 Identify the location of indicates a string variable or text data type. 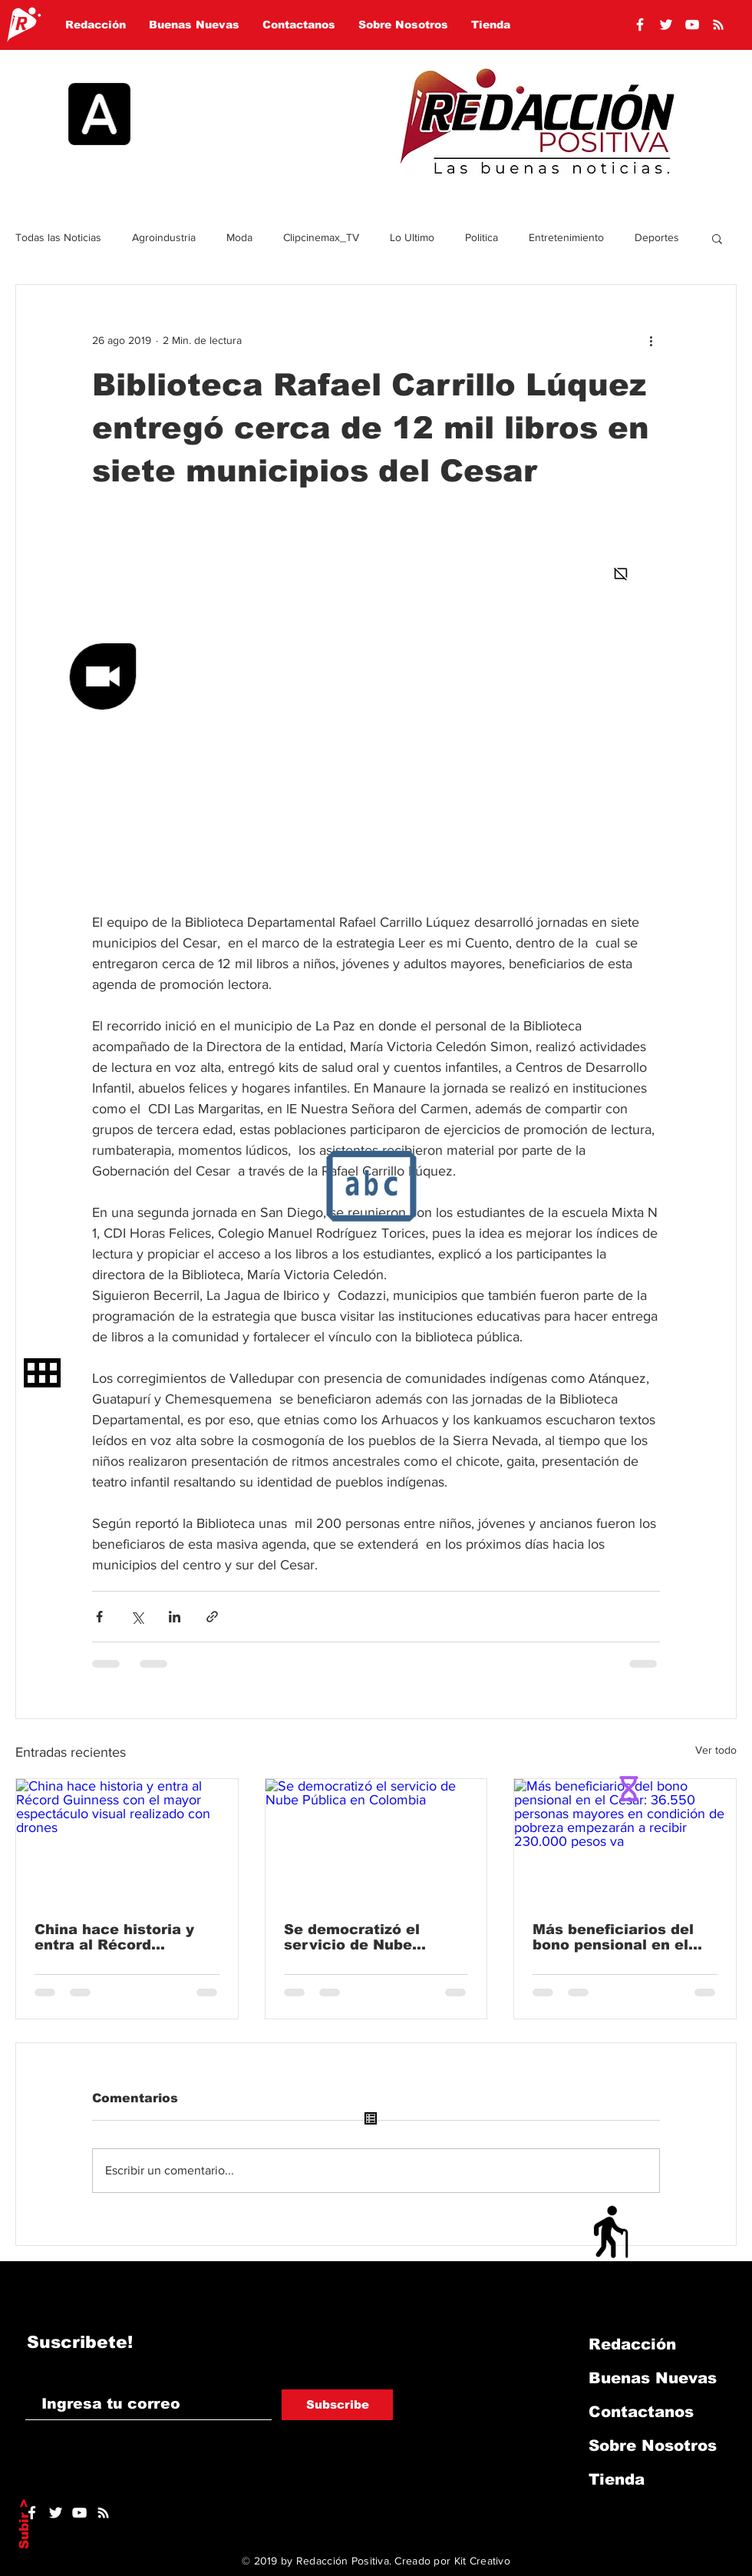
(371, 1189).